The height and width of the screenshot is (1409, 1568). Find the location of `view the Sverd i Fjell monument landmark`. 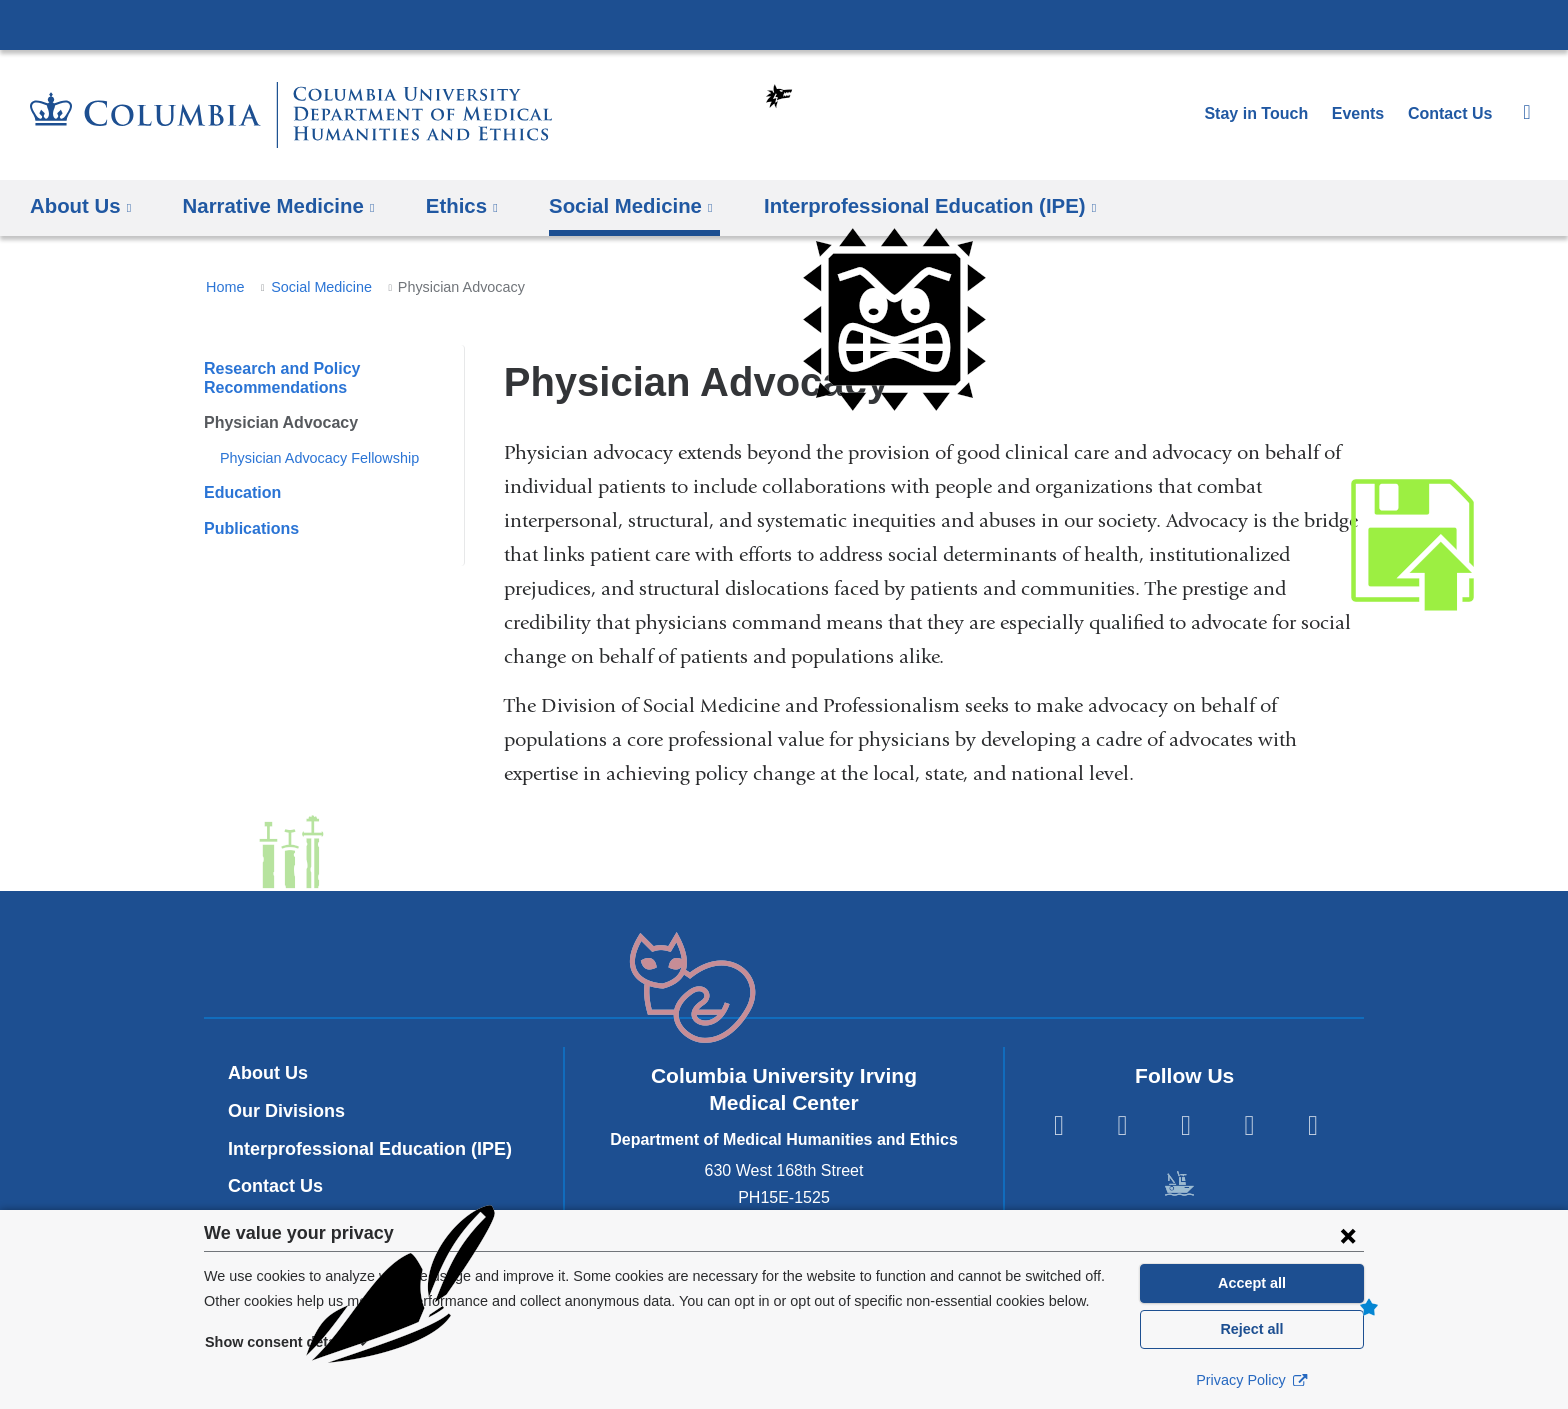

view the Sverd i Fjell monument landmark is located at coordinates (291, 850).